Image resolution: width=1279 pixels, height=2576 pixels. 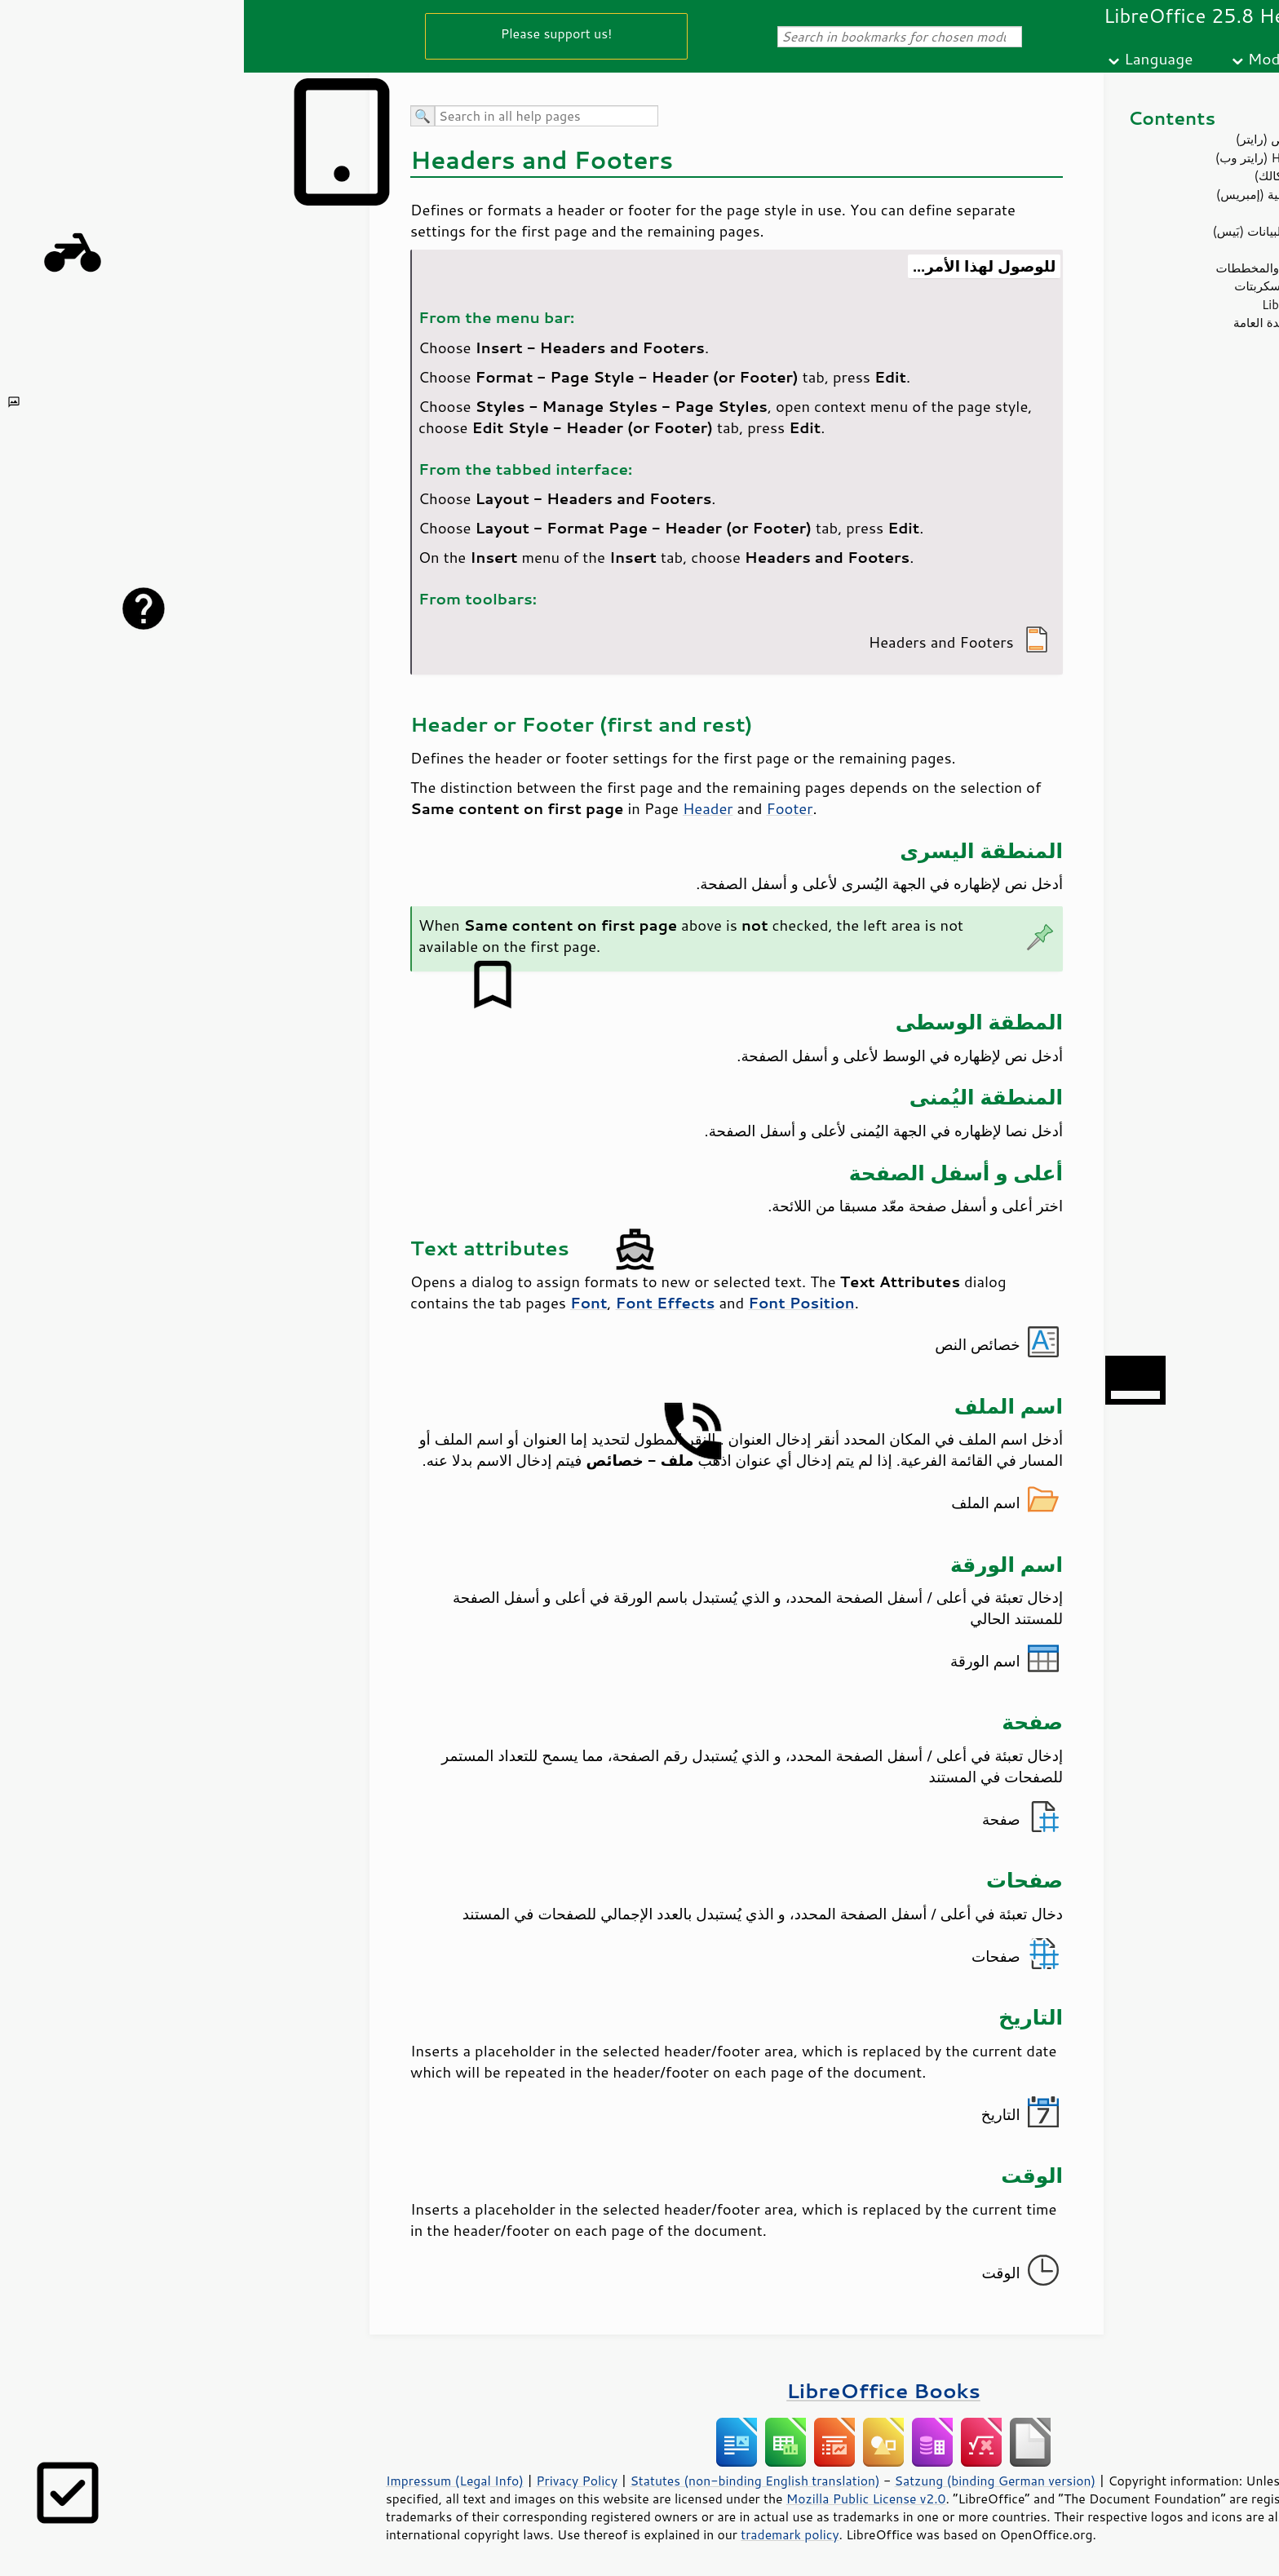 I want to click on a selected or completed item, so click(x=68, y=2493).